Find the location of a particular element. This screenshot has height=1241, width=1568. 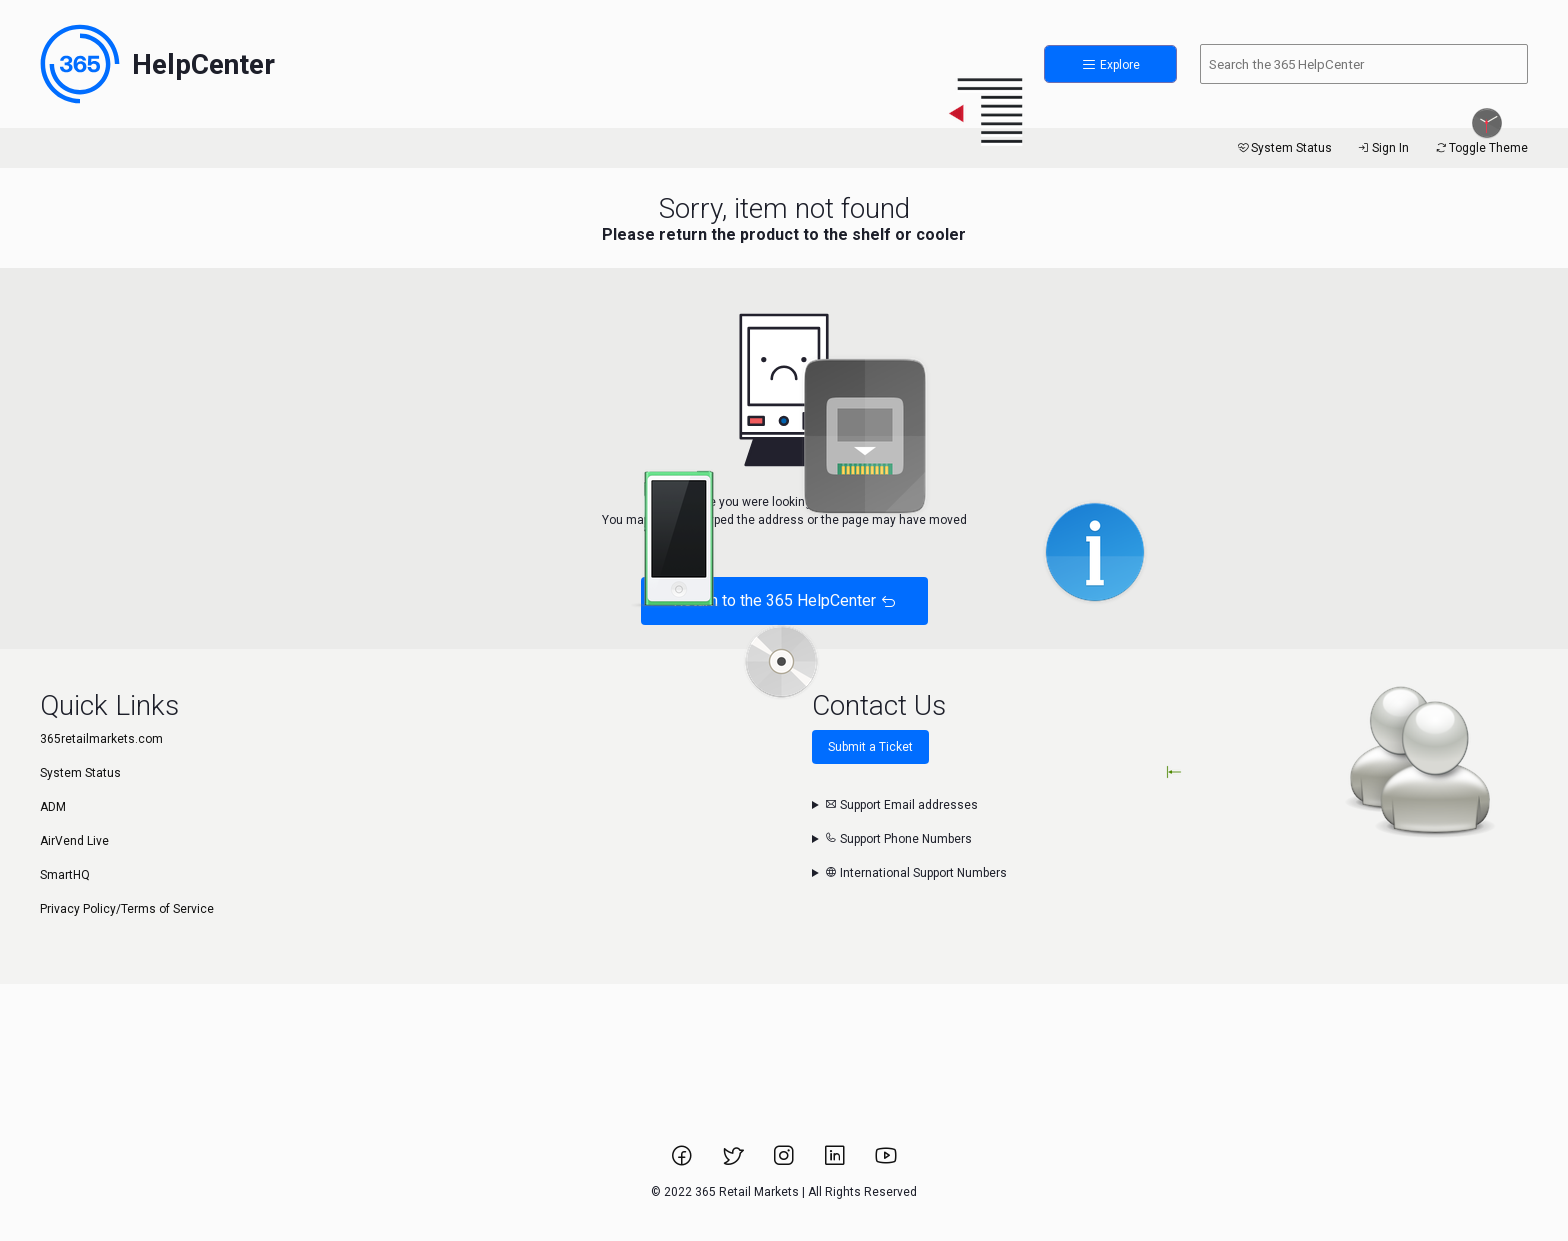

manage user accounts on this system is located at coordinates (1421, 762).